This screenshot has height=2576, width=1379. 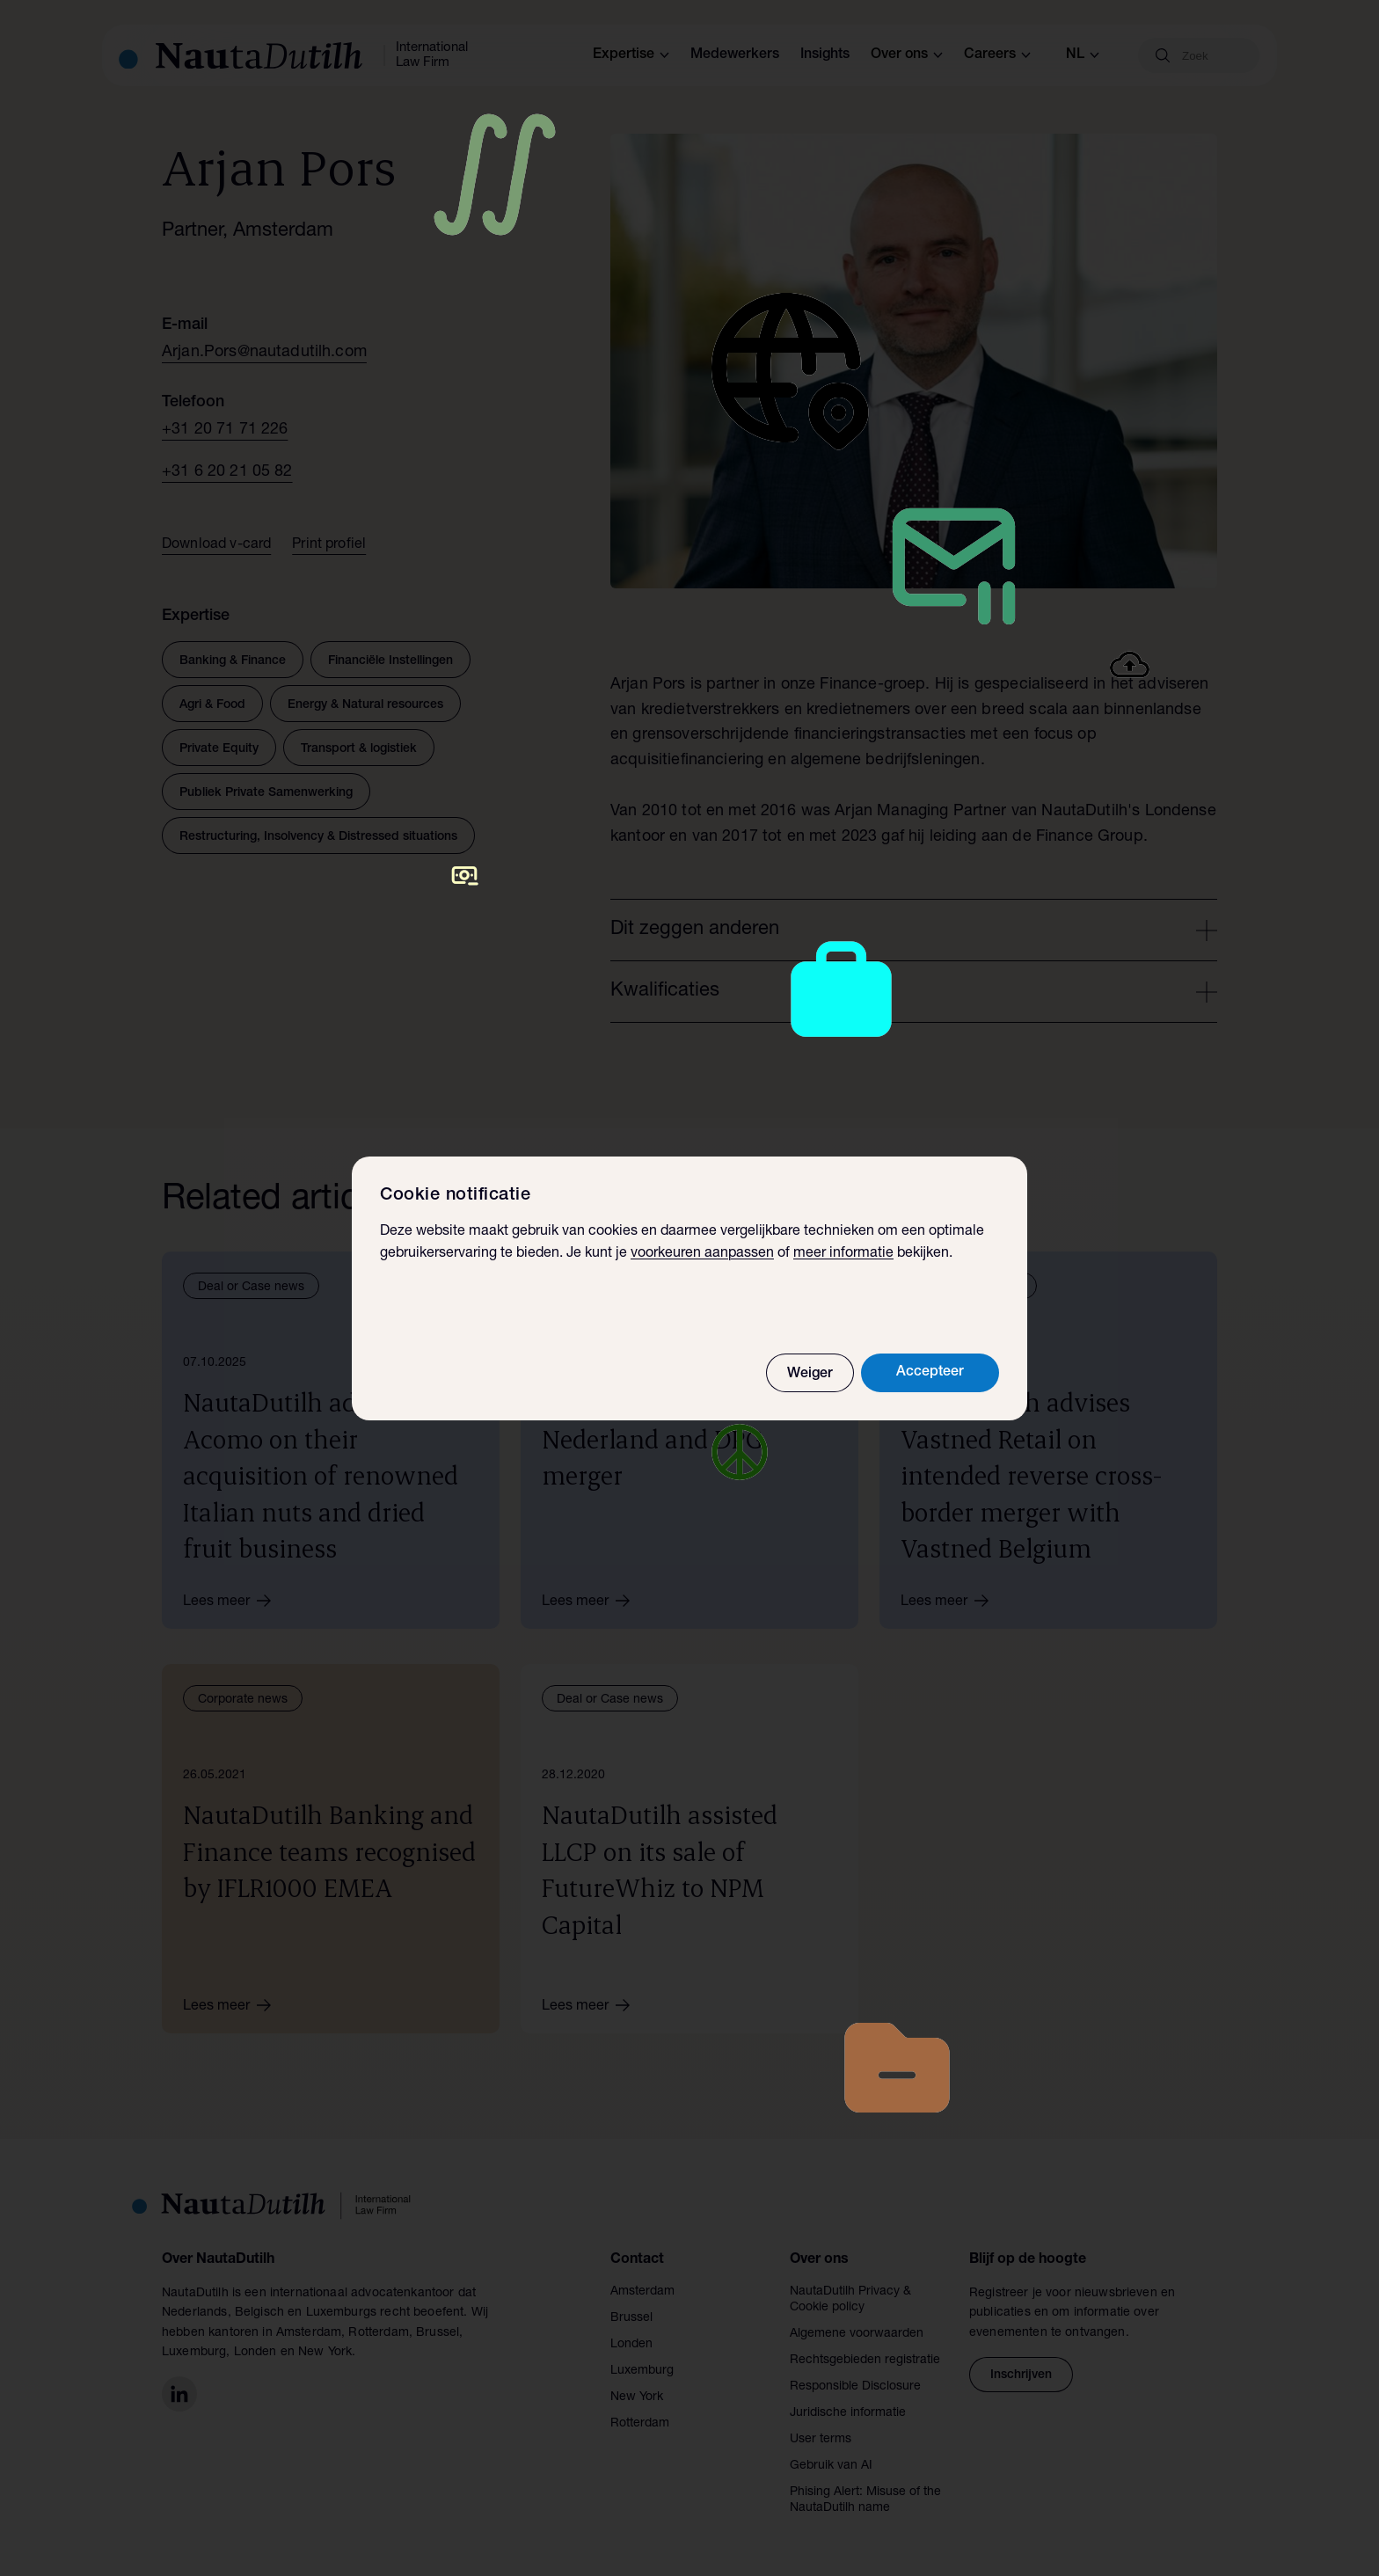 What do you see at coordinates (897, 2068) in the screenshot?
I see `remove a file or folder` at bounding box center [897, 2068].